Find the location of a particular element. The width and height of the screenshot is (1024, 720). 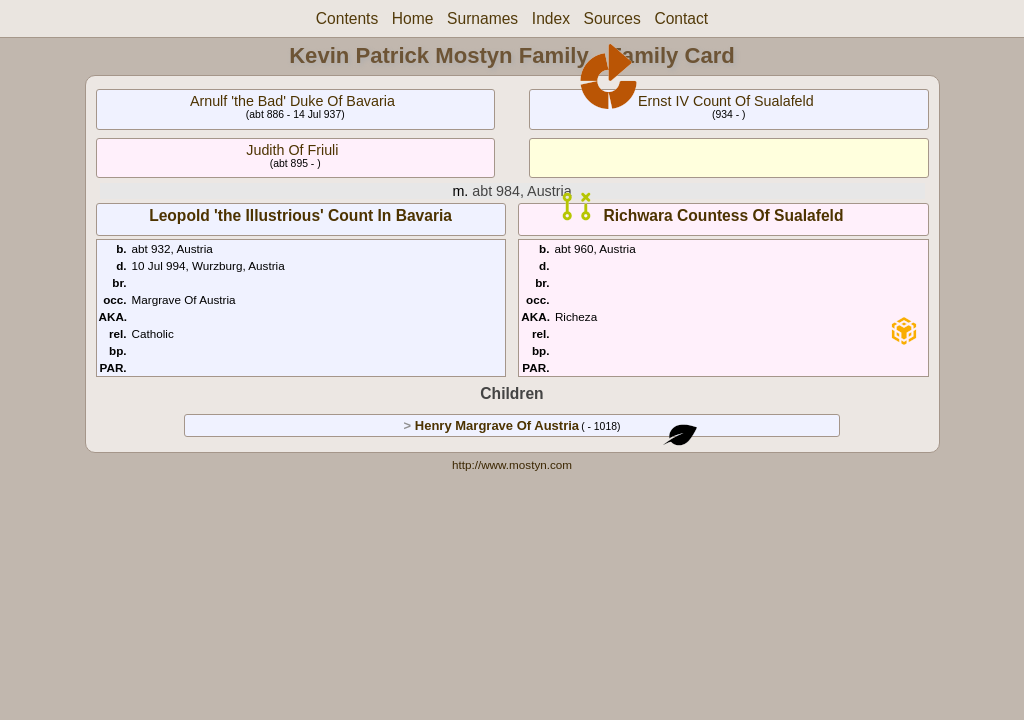

bnb chain logo is located at coordinates (904, 331).